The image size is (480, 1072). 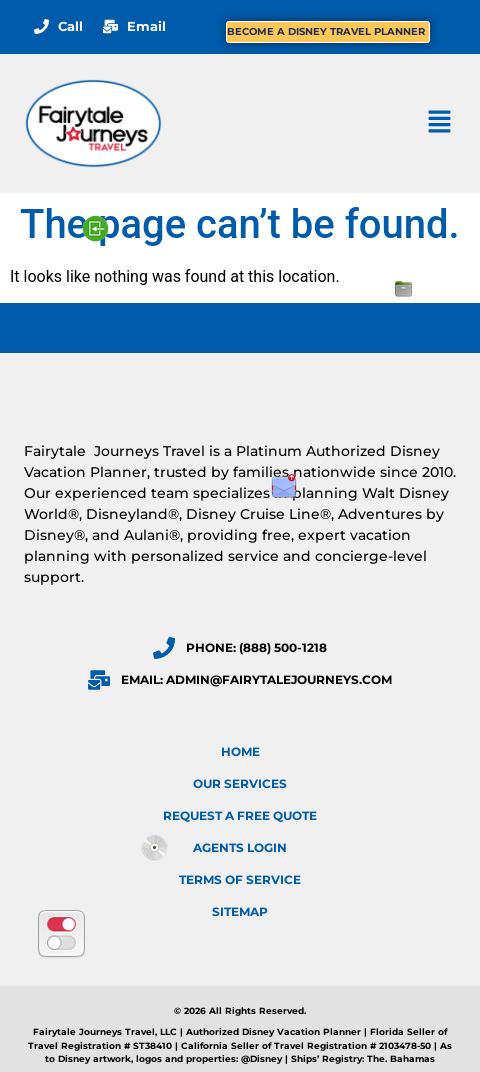 What do you see at coordinates (95, 228) in the screenshot?
I see `log out of the current user session` at bounding box center [95, 228].